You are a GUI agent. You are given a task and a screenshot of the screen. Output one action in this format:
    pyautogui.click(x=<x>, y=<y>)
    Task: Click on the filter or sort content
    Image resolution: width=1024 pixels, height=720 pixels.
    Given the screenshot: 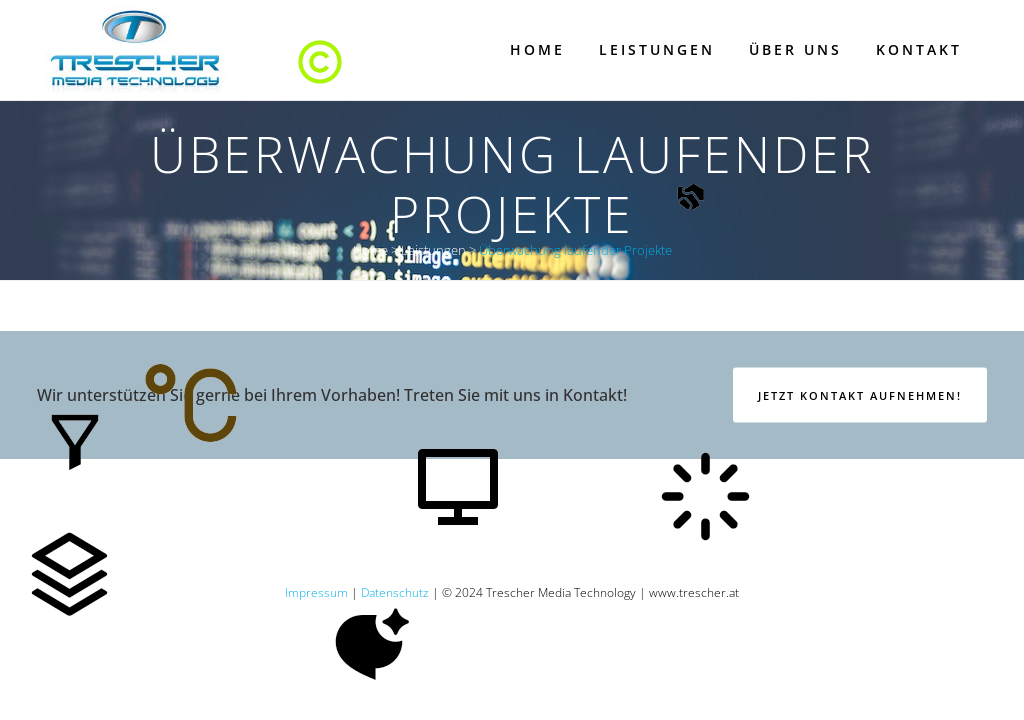 What is the action you would take?
    pyautogui.click(x=75, y=441)
    